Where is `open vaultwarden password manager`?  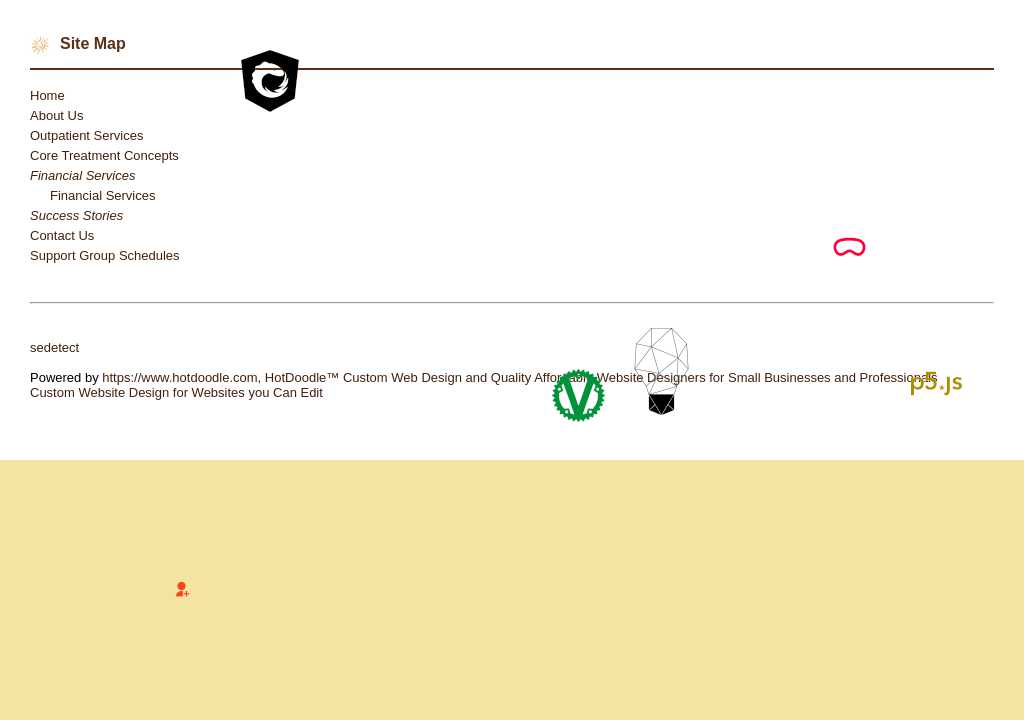 open vaultwarden password manager is located at coordinates (578, 395).